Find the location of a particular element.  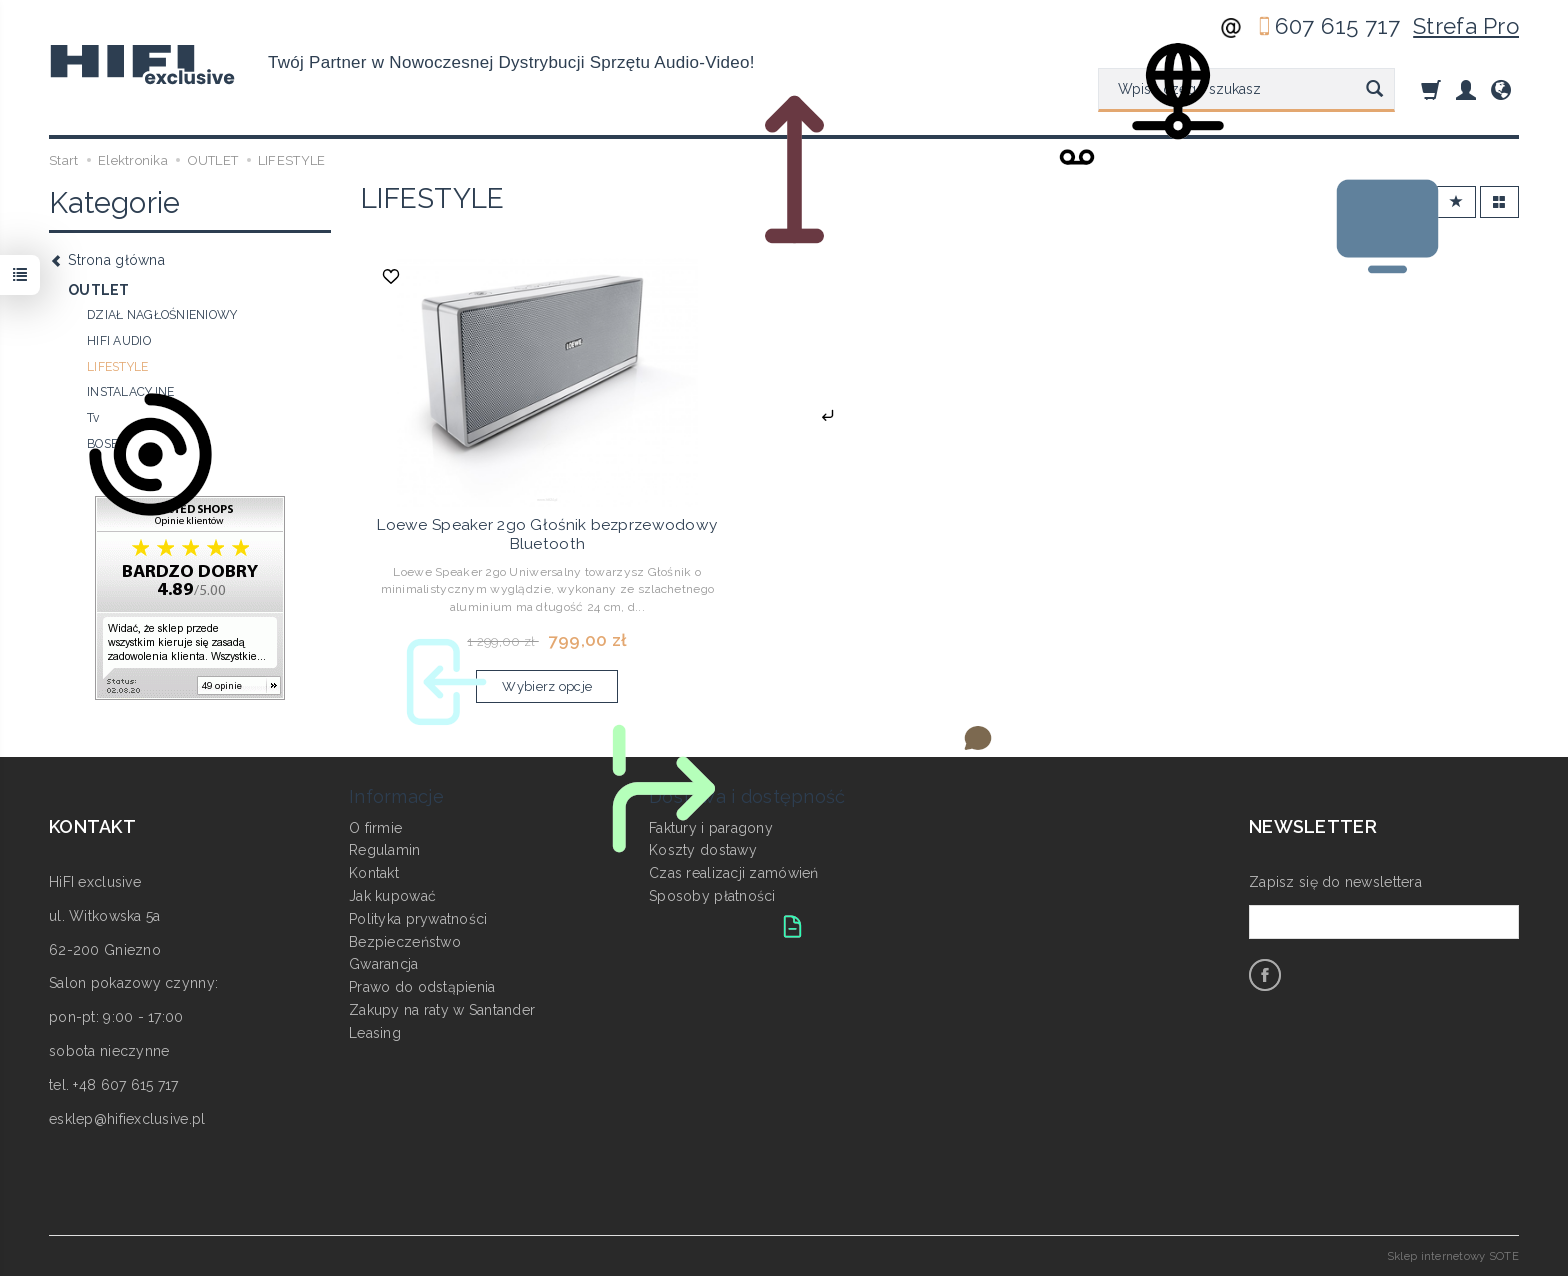

open messaging or chat is located at coordinates (978, 738).